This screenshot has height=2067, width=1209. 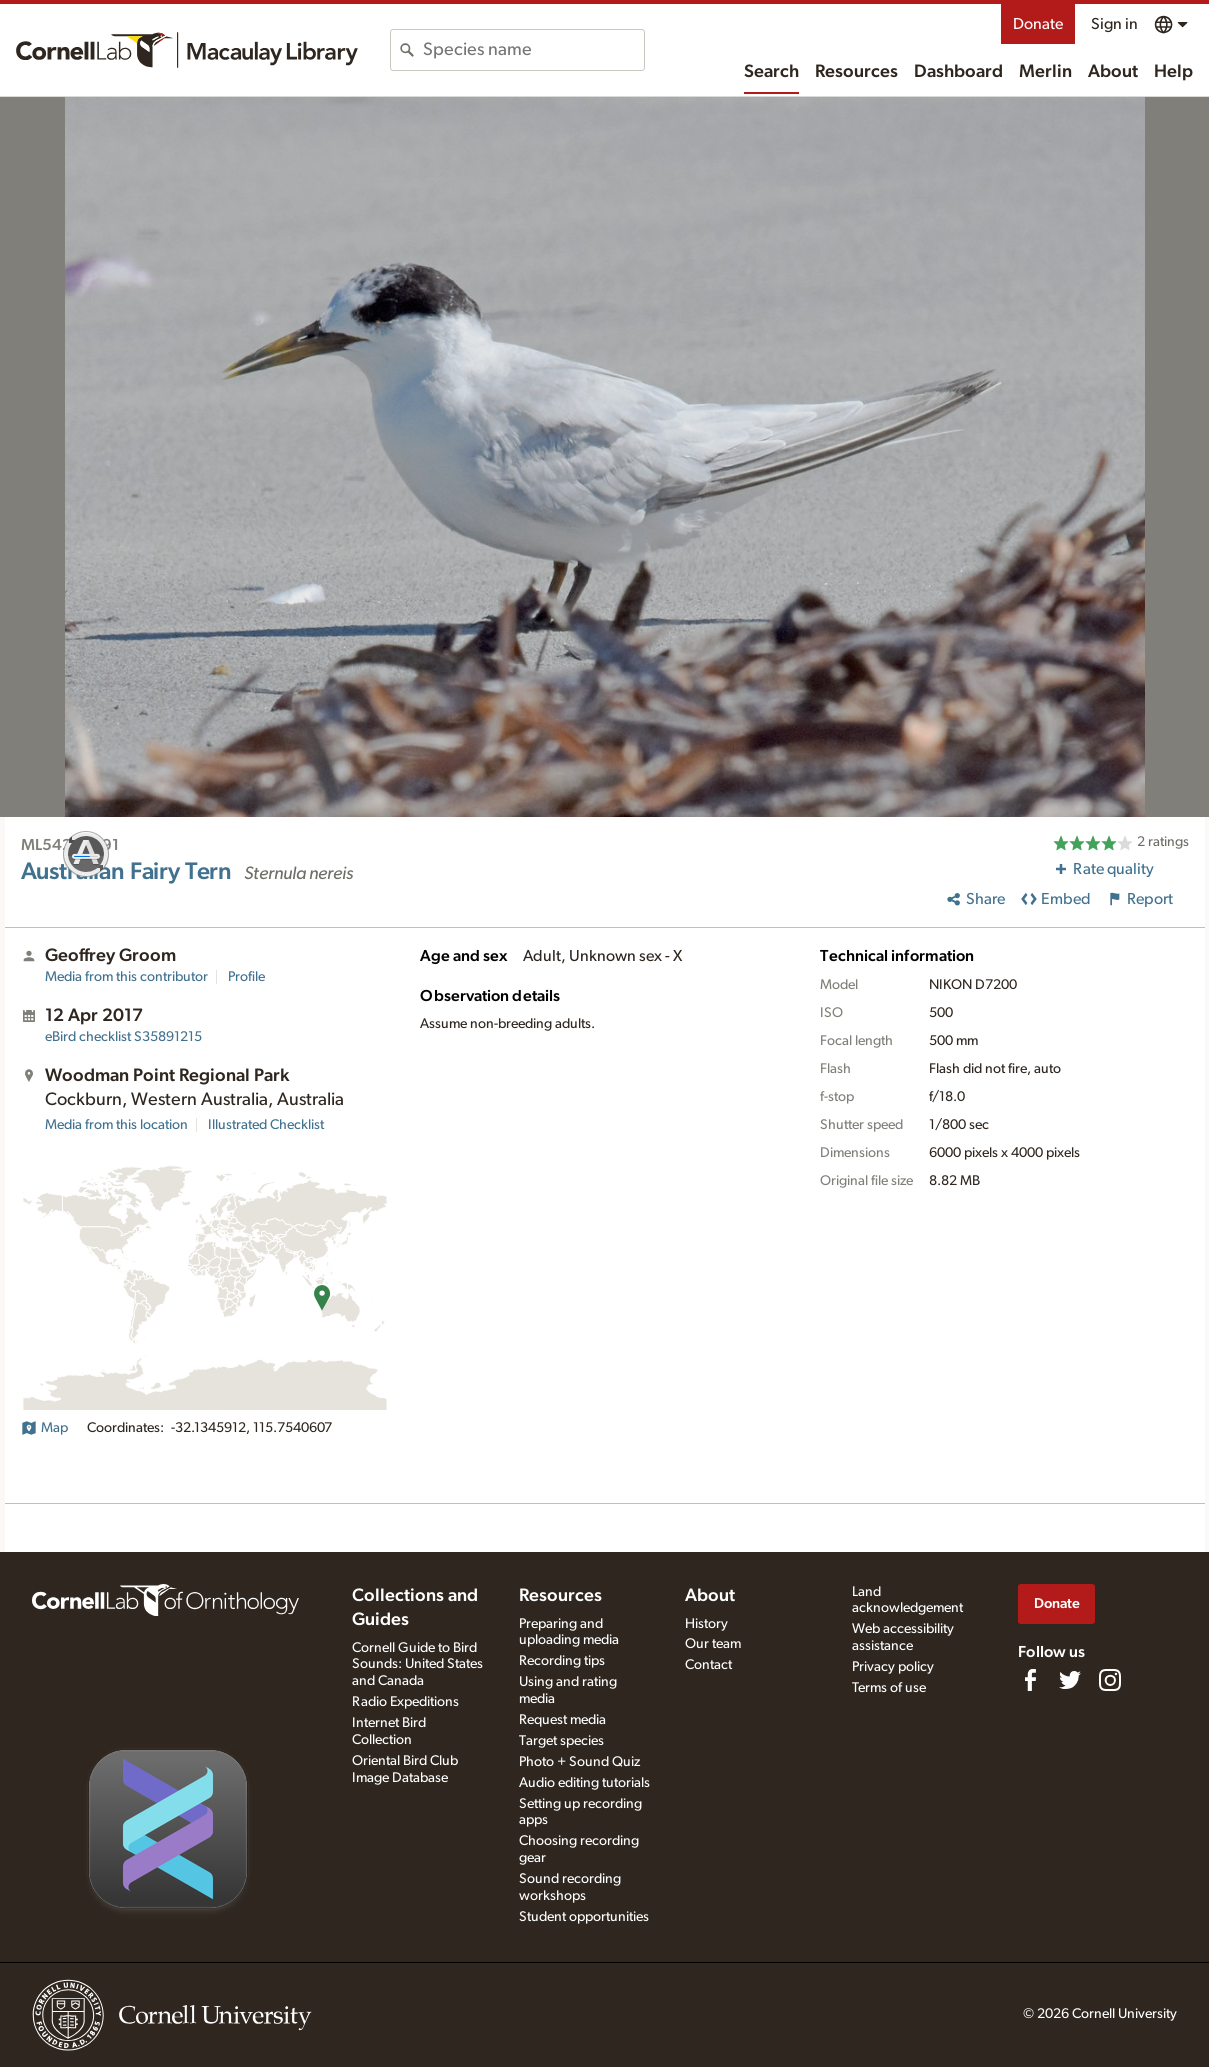 I want to click on open the helix app, so click(x=168, y=1829).